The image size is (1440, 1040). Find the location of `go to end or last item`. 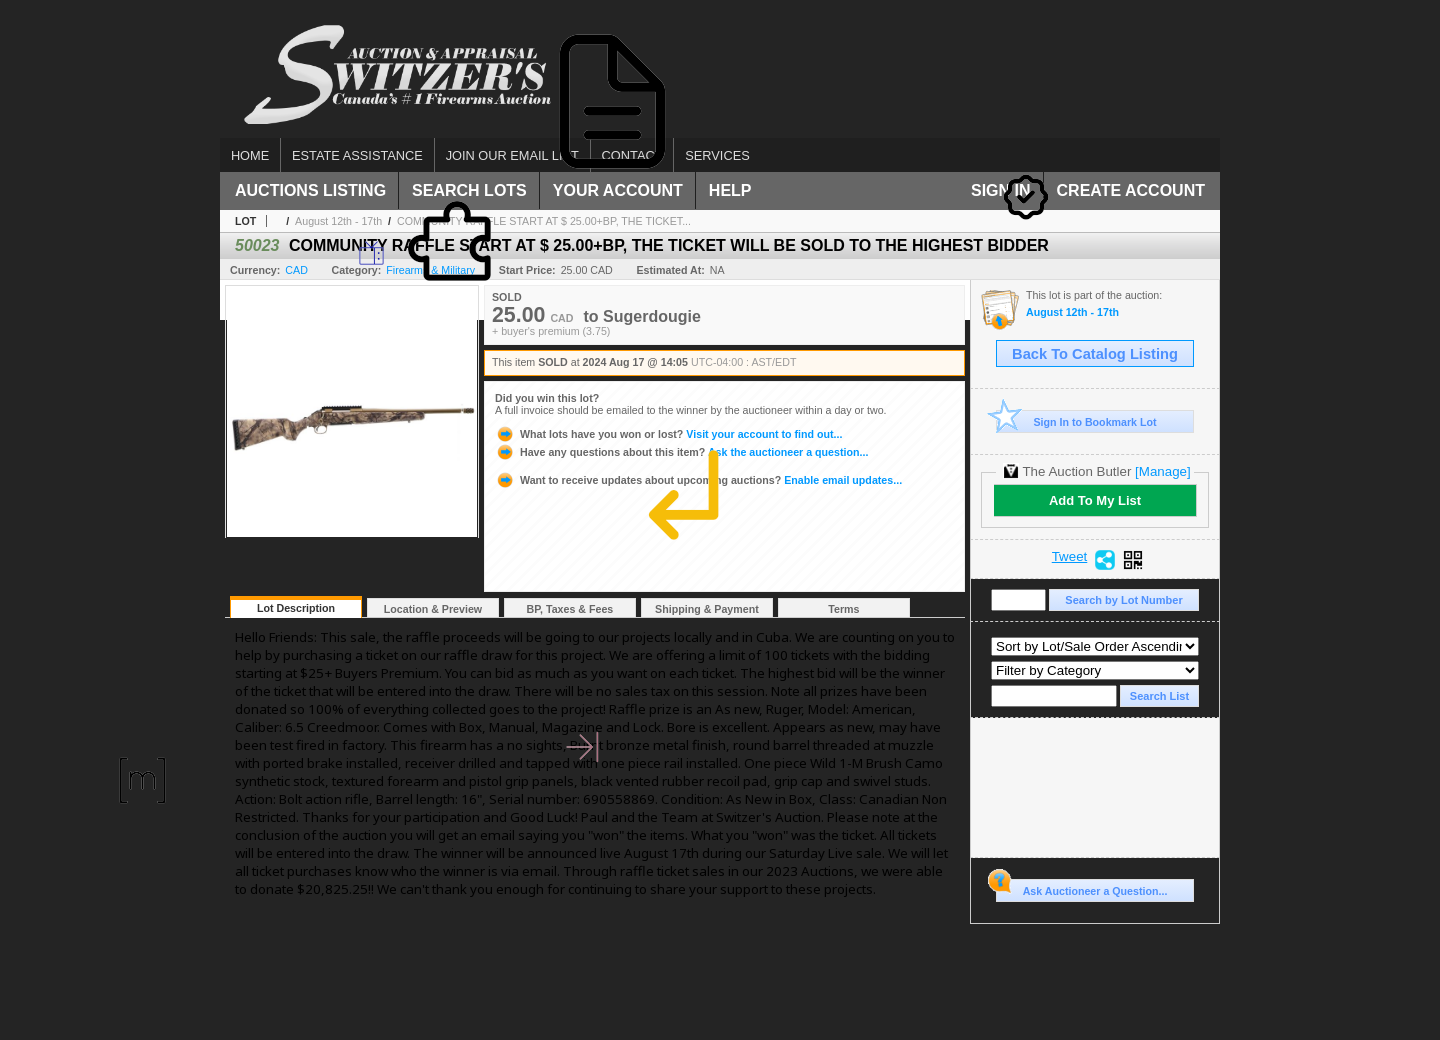

go to end or last item is located at coordinates (583, 747).